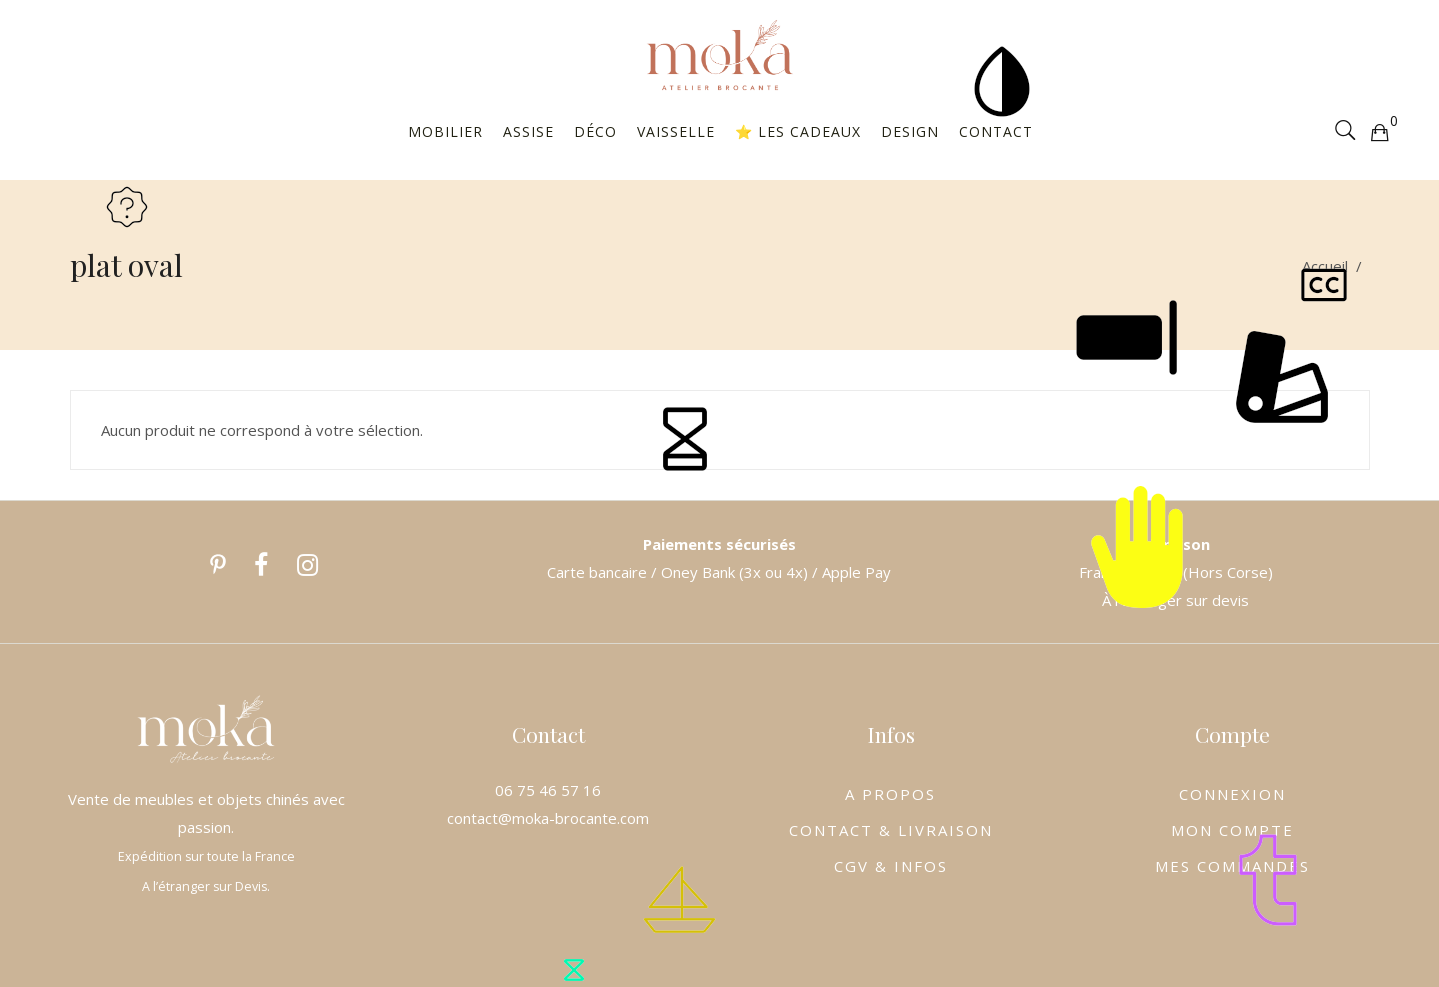 The image size is (1439, 987). I want to click on indicates loading or processing in progress, so click(574, 970).